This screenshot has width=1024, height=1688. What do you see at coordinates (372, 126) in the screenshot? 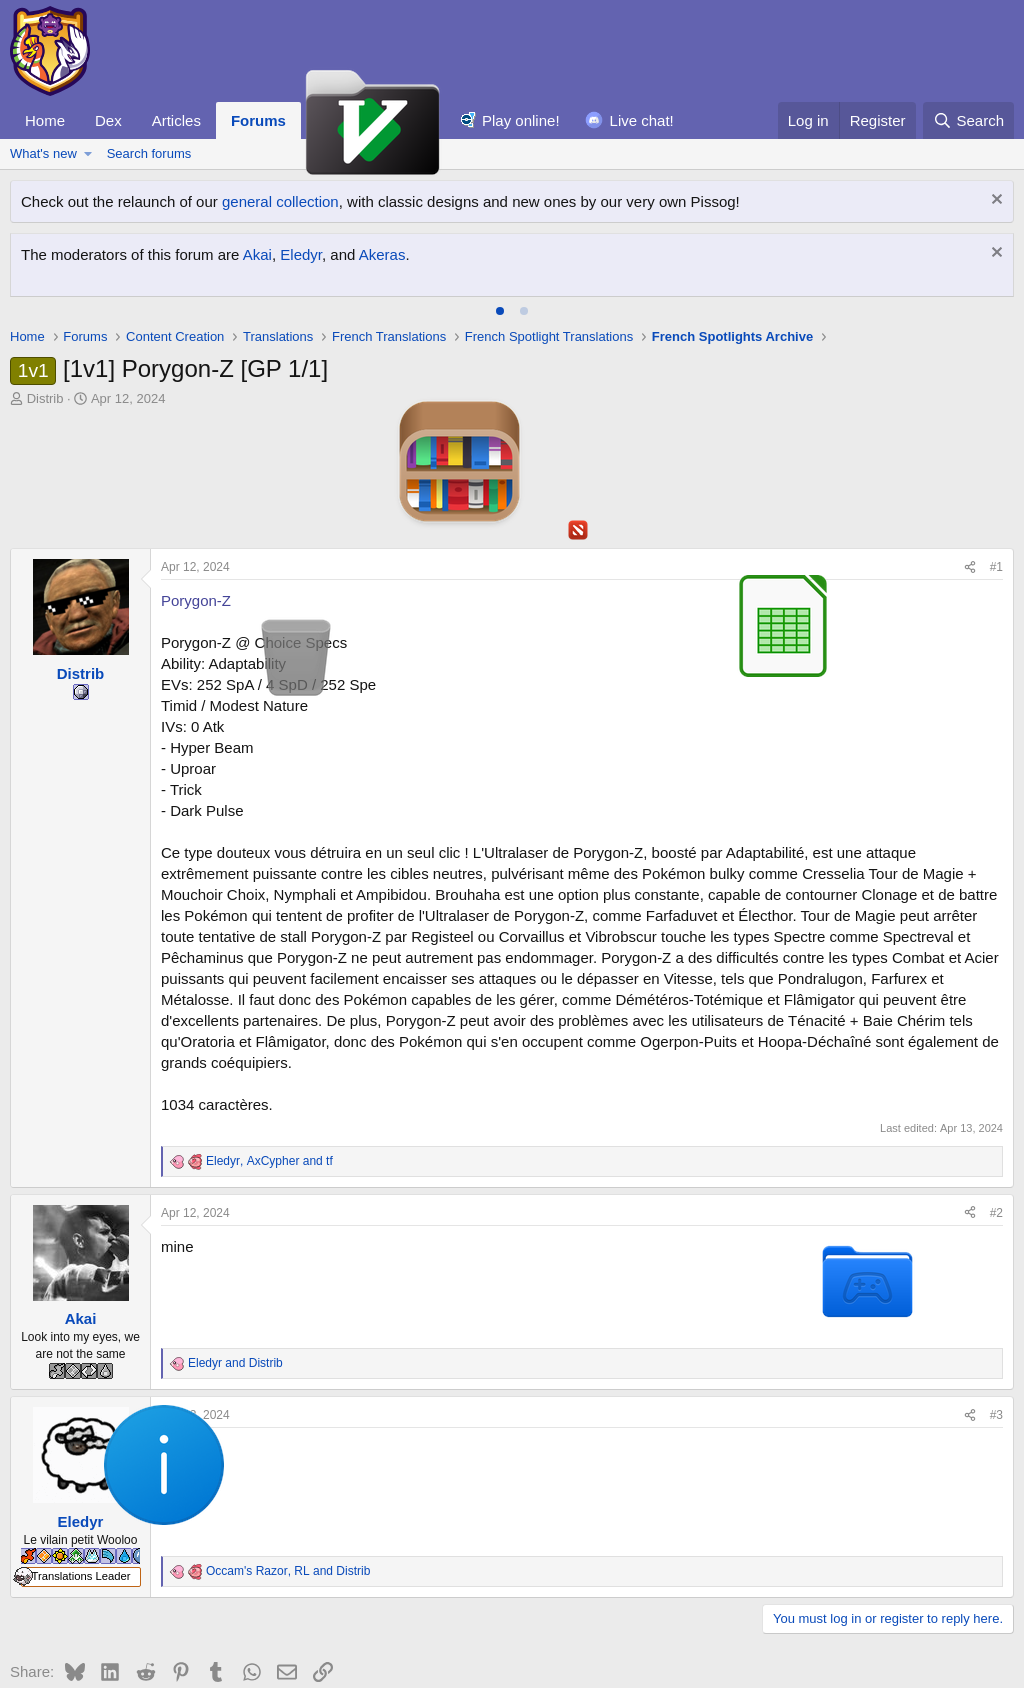
I see `folder containing vim editor configuration files` at bounding box center [372, 126].